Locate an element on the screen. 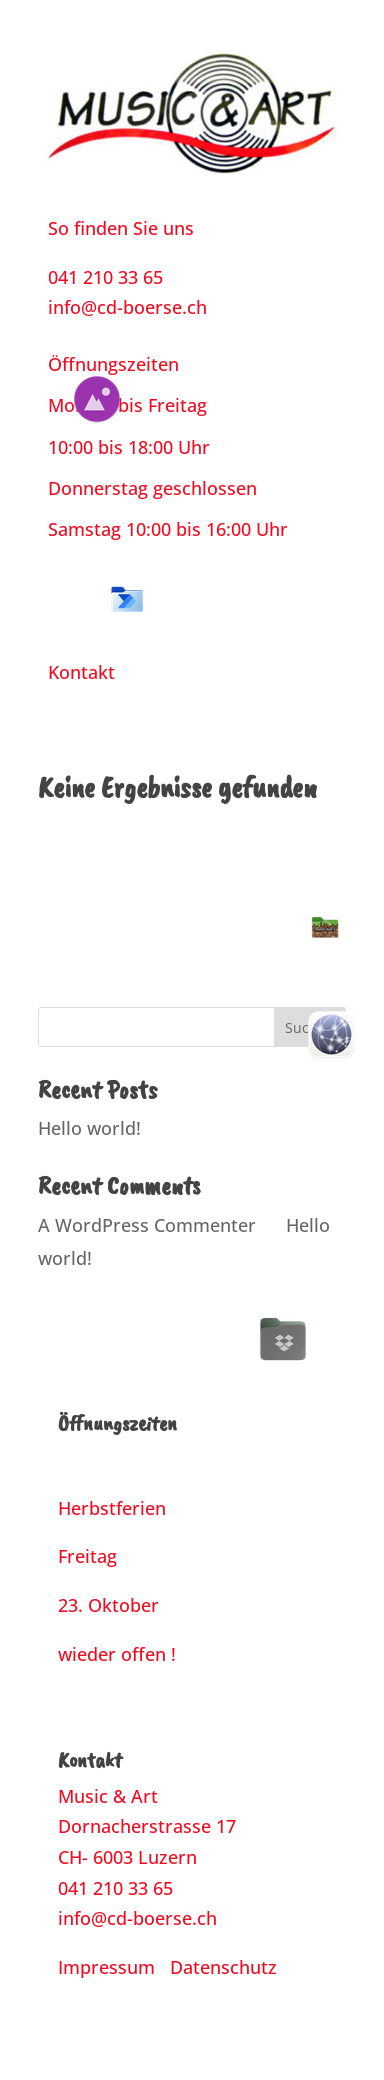 The image size is (384, 2080). access network file system or shared storage is located at coordinates (331, 1034).